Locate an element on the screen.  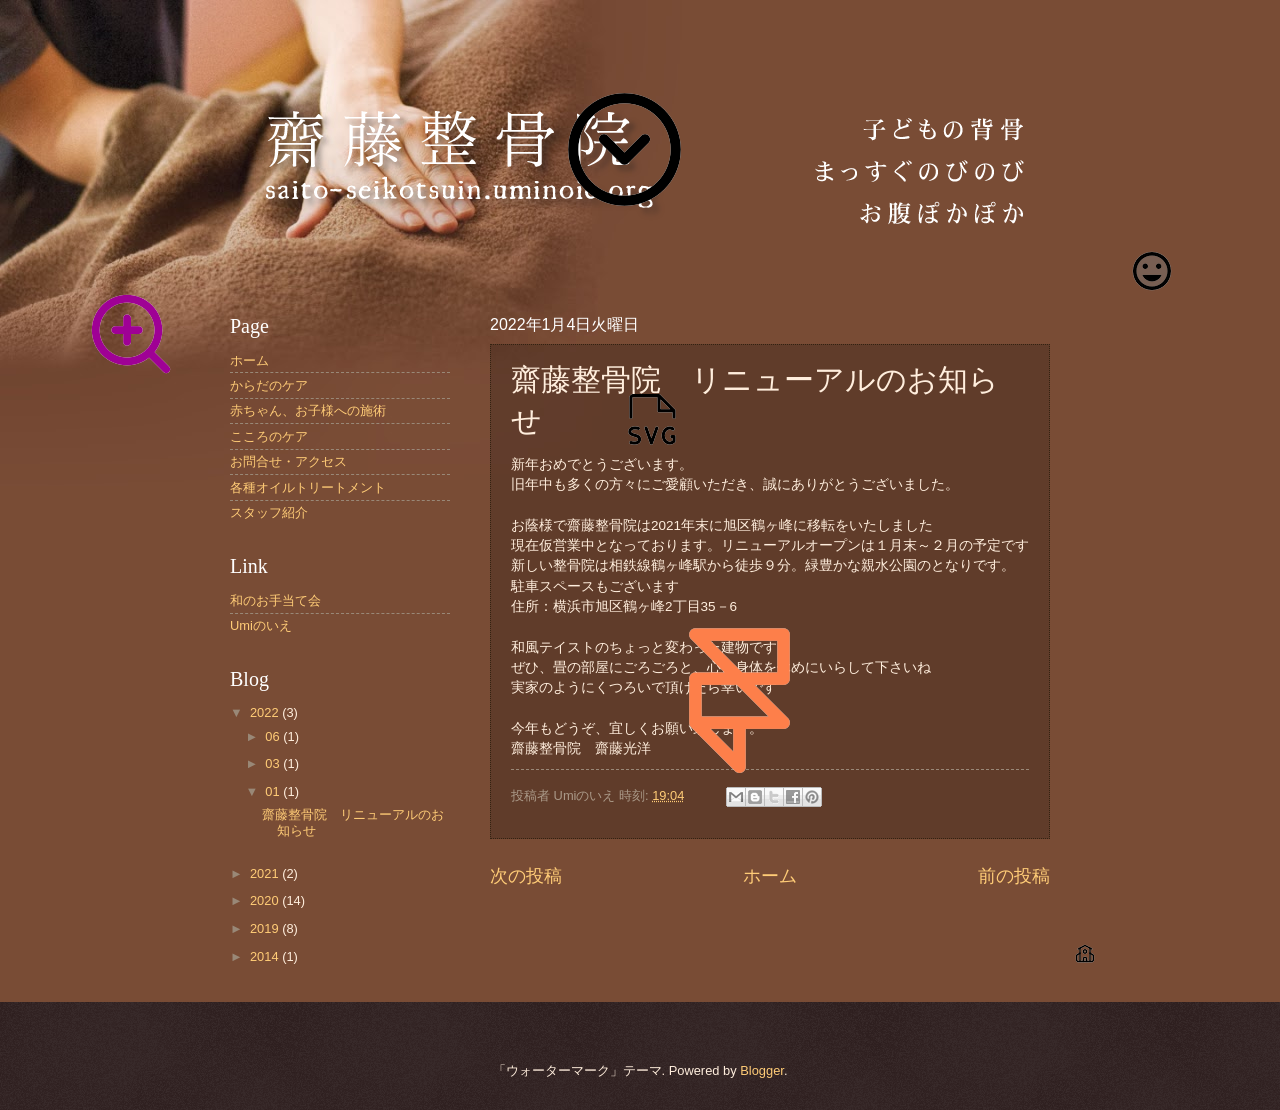
zoom in on content or image is located at coordinates (131, 334).